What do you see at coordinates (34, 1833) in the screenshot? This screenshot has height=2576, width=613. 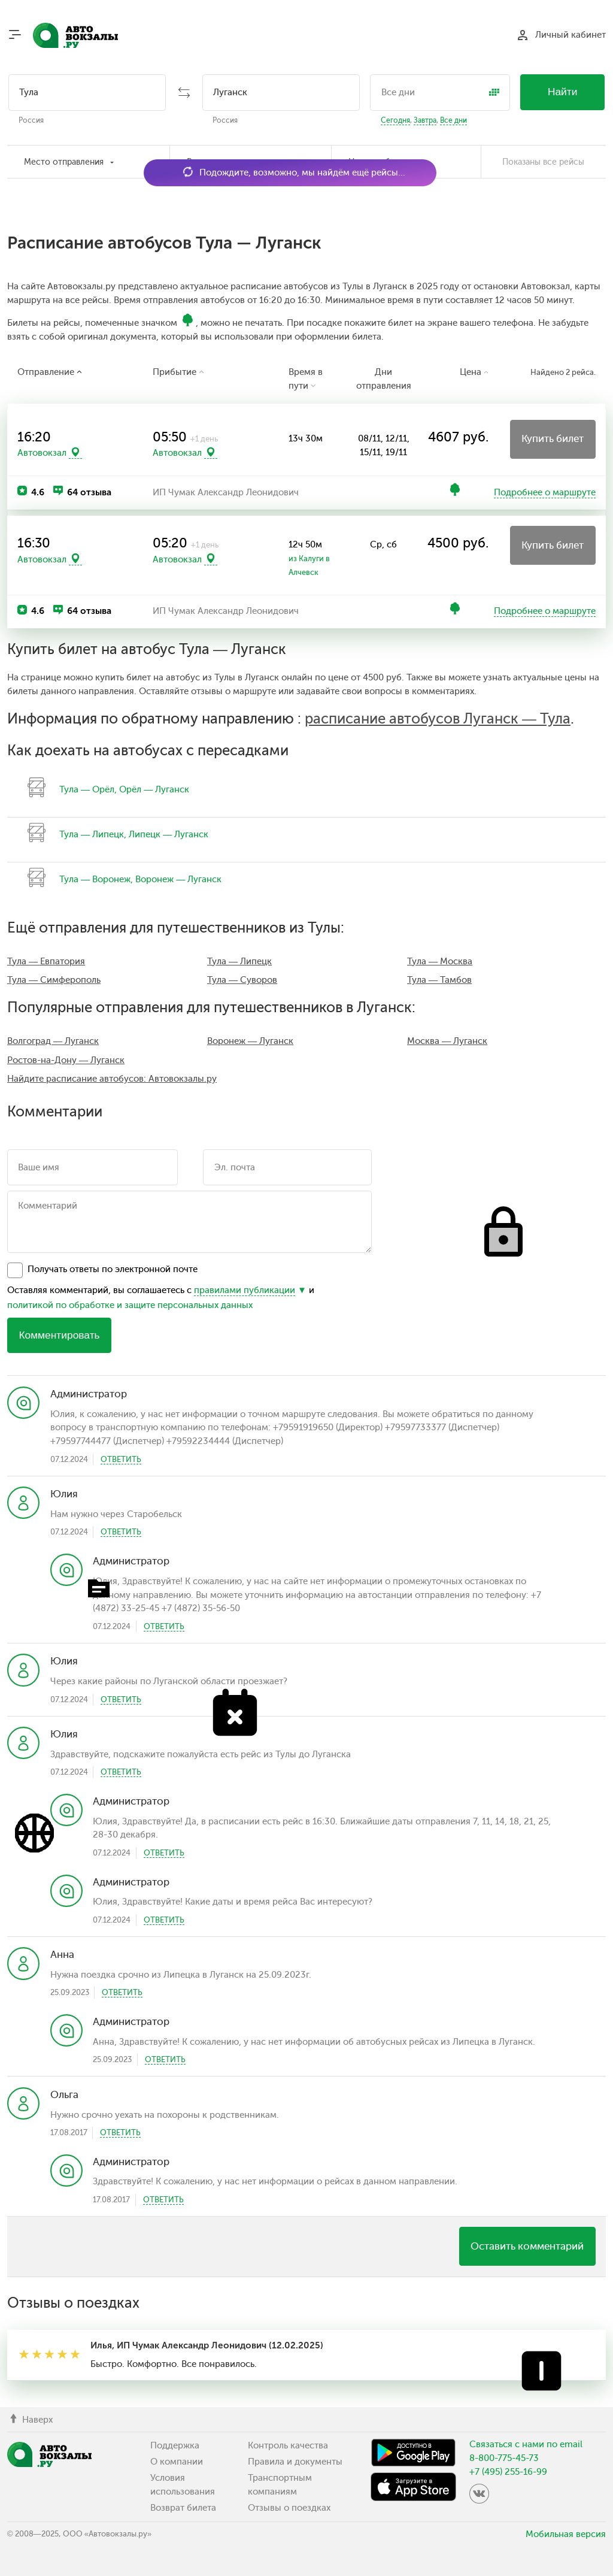 I see `access sports or basketball content` at bounding box center [34, 1833].